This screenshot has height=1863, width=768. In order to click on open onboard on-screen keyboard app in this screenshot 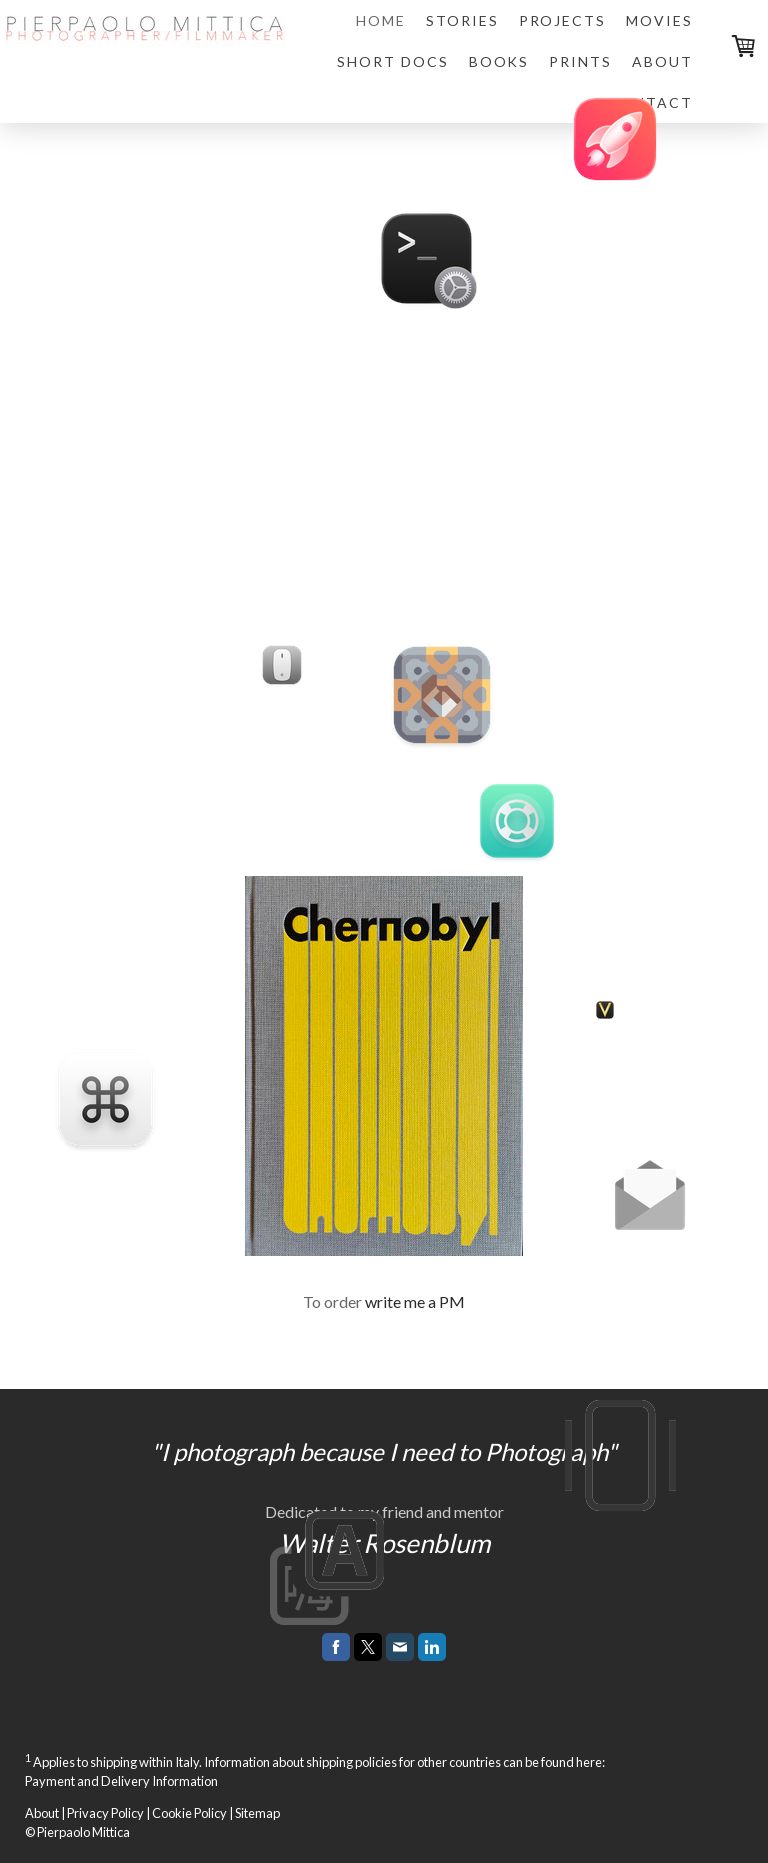, I will do `click(105, 1099)`.